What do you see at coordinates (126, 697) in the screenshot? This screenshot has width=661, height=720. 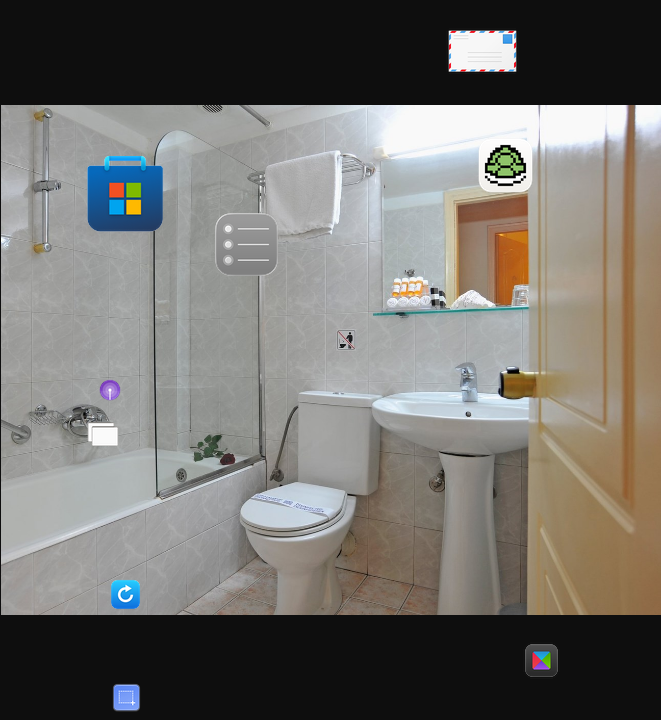 I see `take a screenshot` at bounding box center [126, 697].